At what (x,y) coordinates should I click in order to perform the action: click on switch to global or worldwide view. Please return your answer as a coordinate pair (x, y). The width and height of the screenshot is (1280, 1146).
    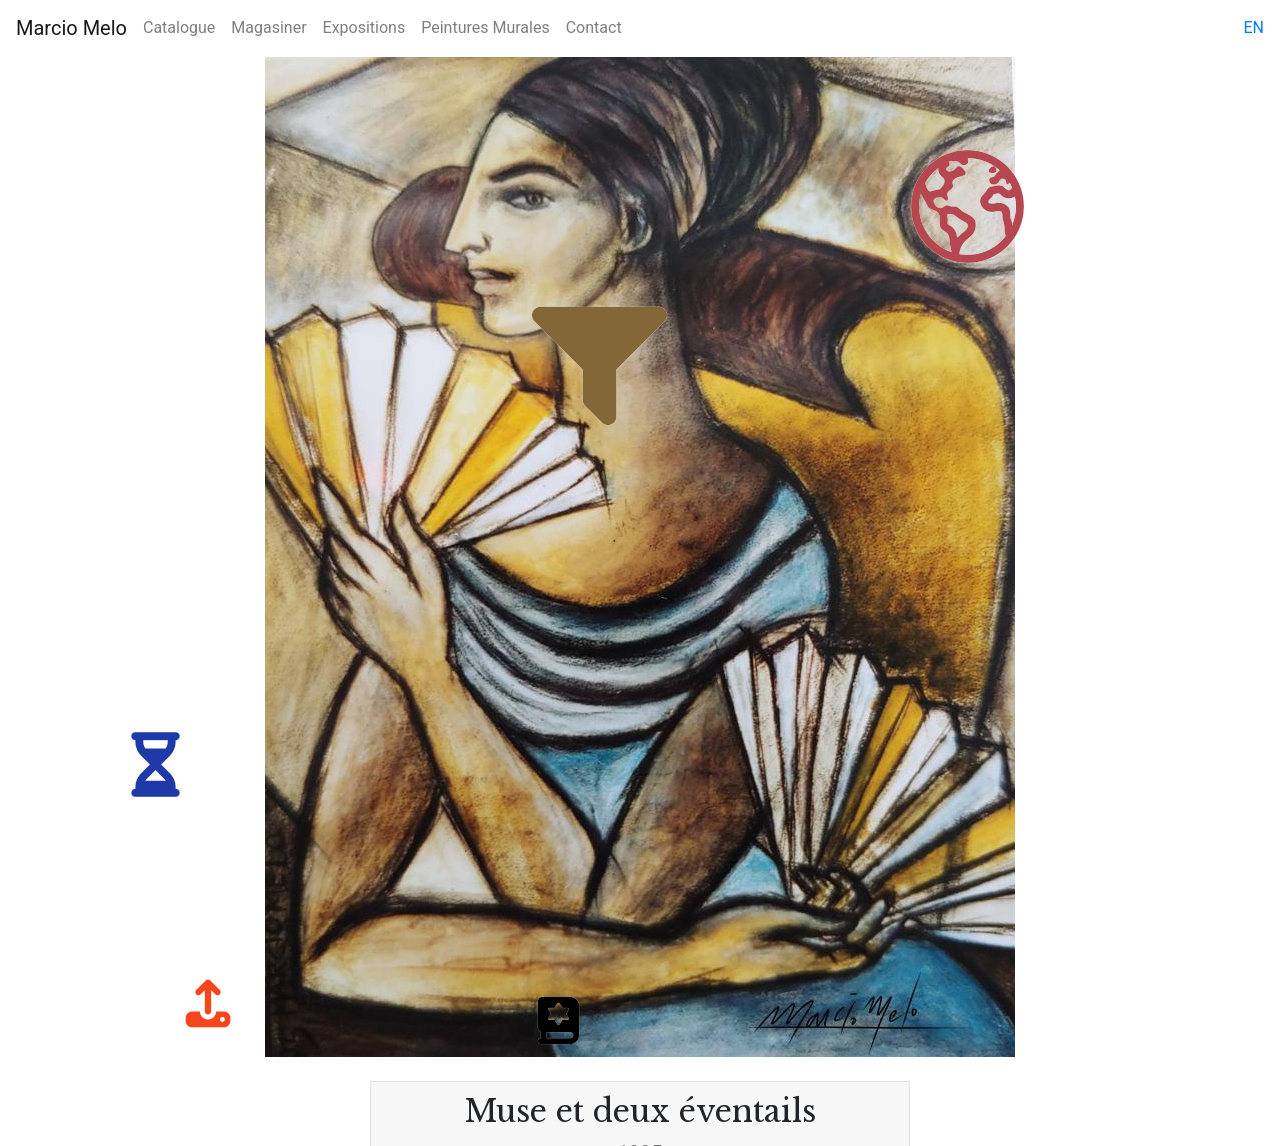
    Looking at the image, I should click on (967, 206).